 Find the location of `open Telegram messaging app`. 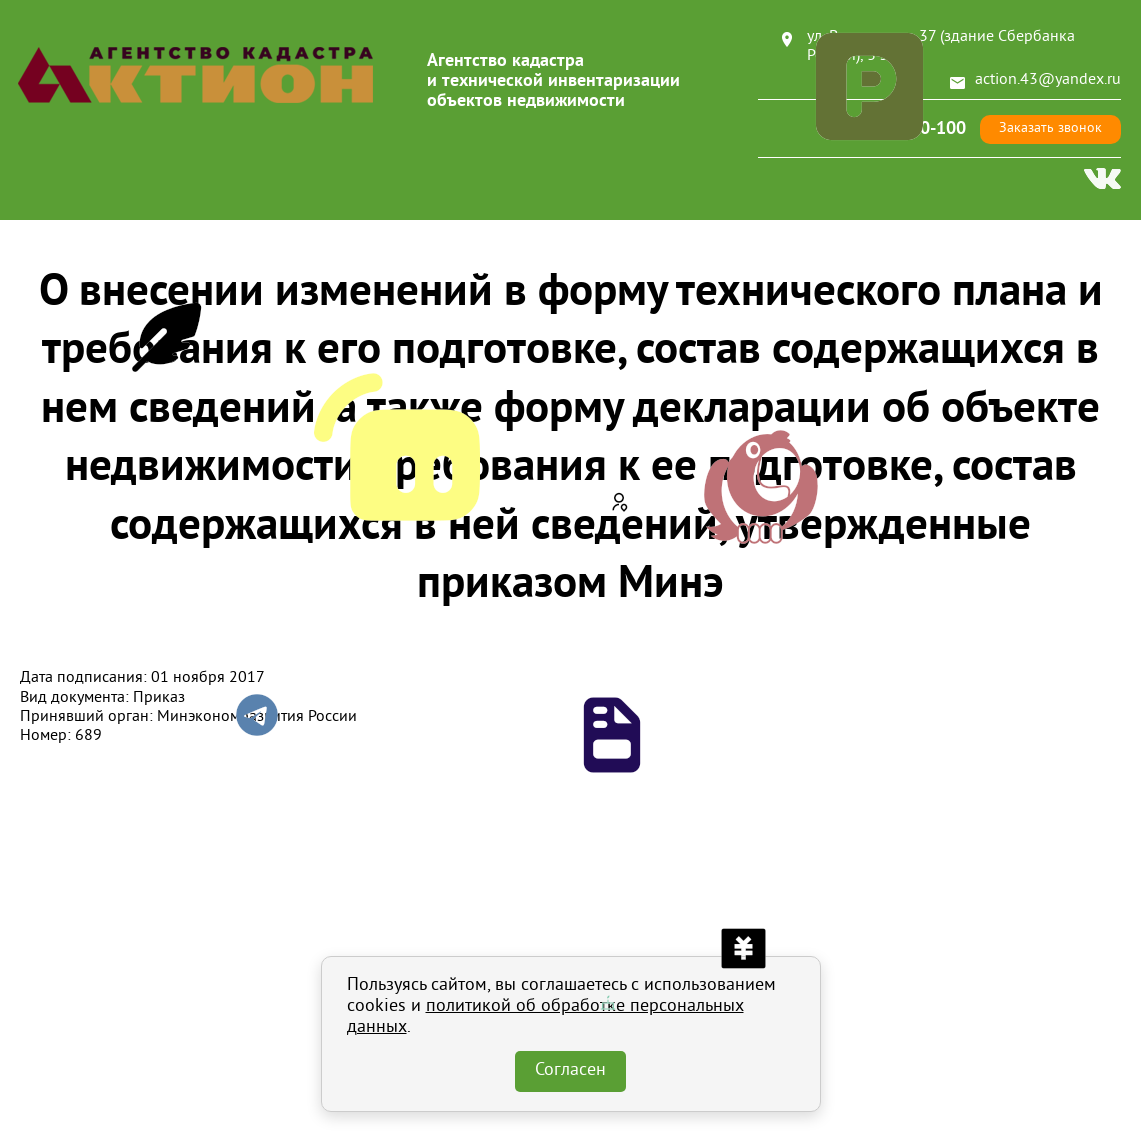

open Telegram messaging app is located at coordinates (257, 715).